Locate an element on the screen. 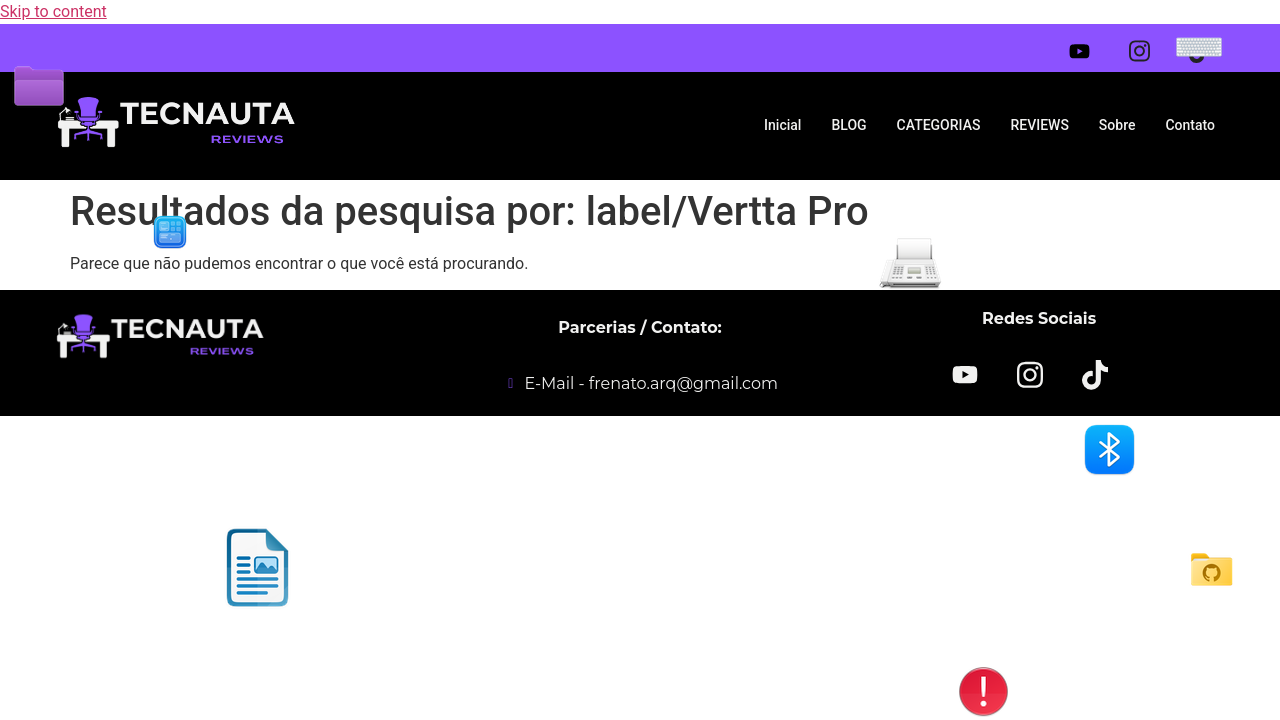 This screenshot has width=1280, height=720. open widgetkit simulator app is located at coordinates (170, 232).